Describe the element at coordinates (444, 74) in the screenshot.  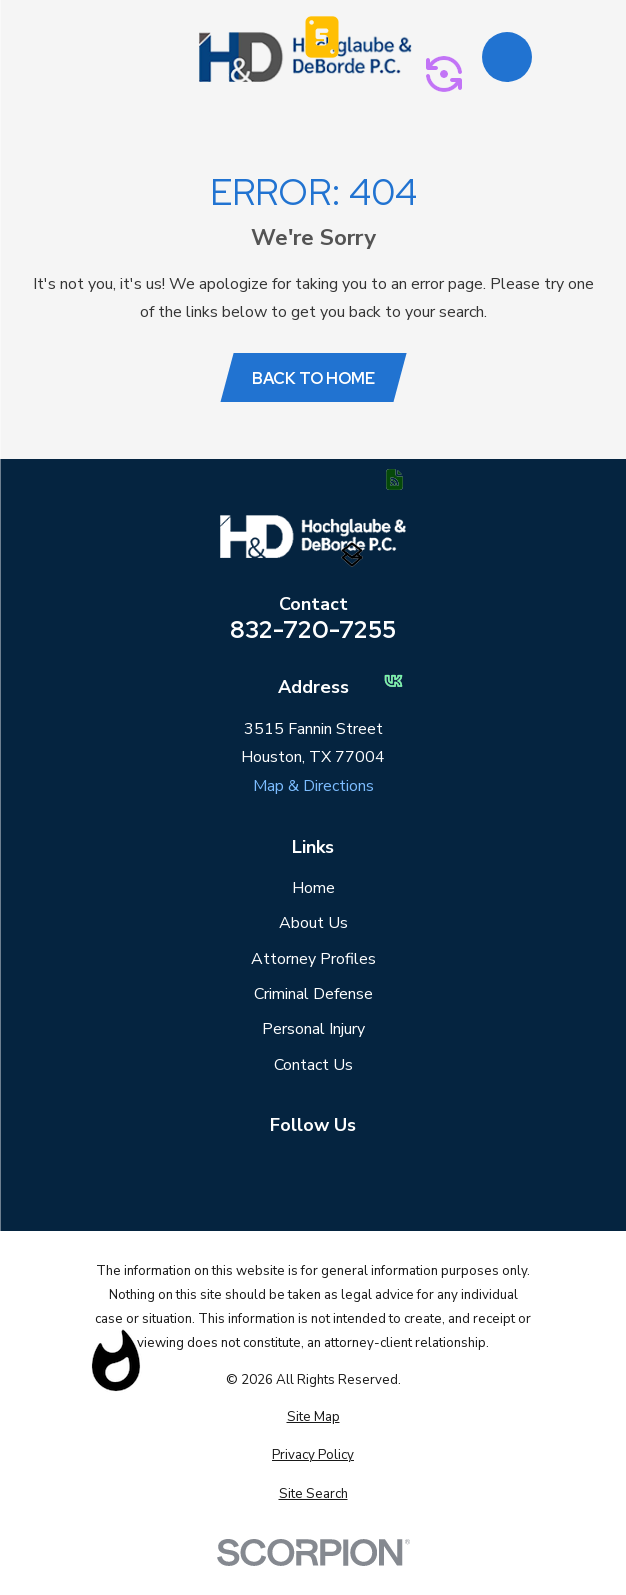
I see `refresh or sync data` at that location.